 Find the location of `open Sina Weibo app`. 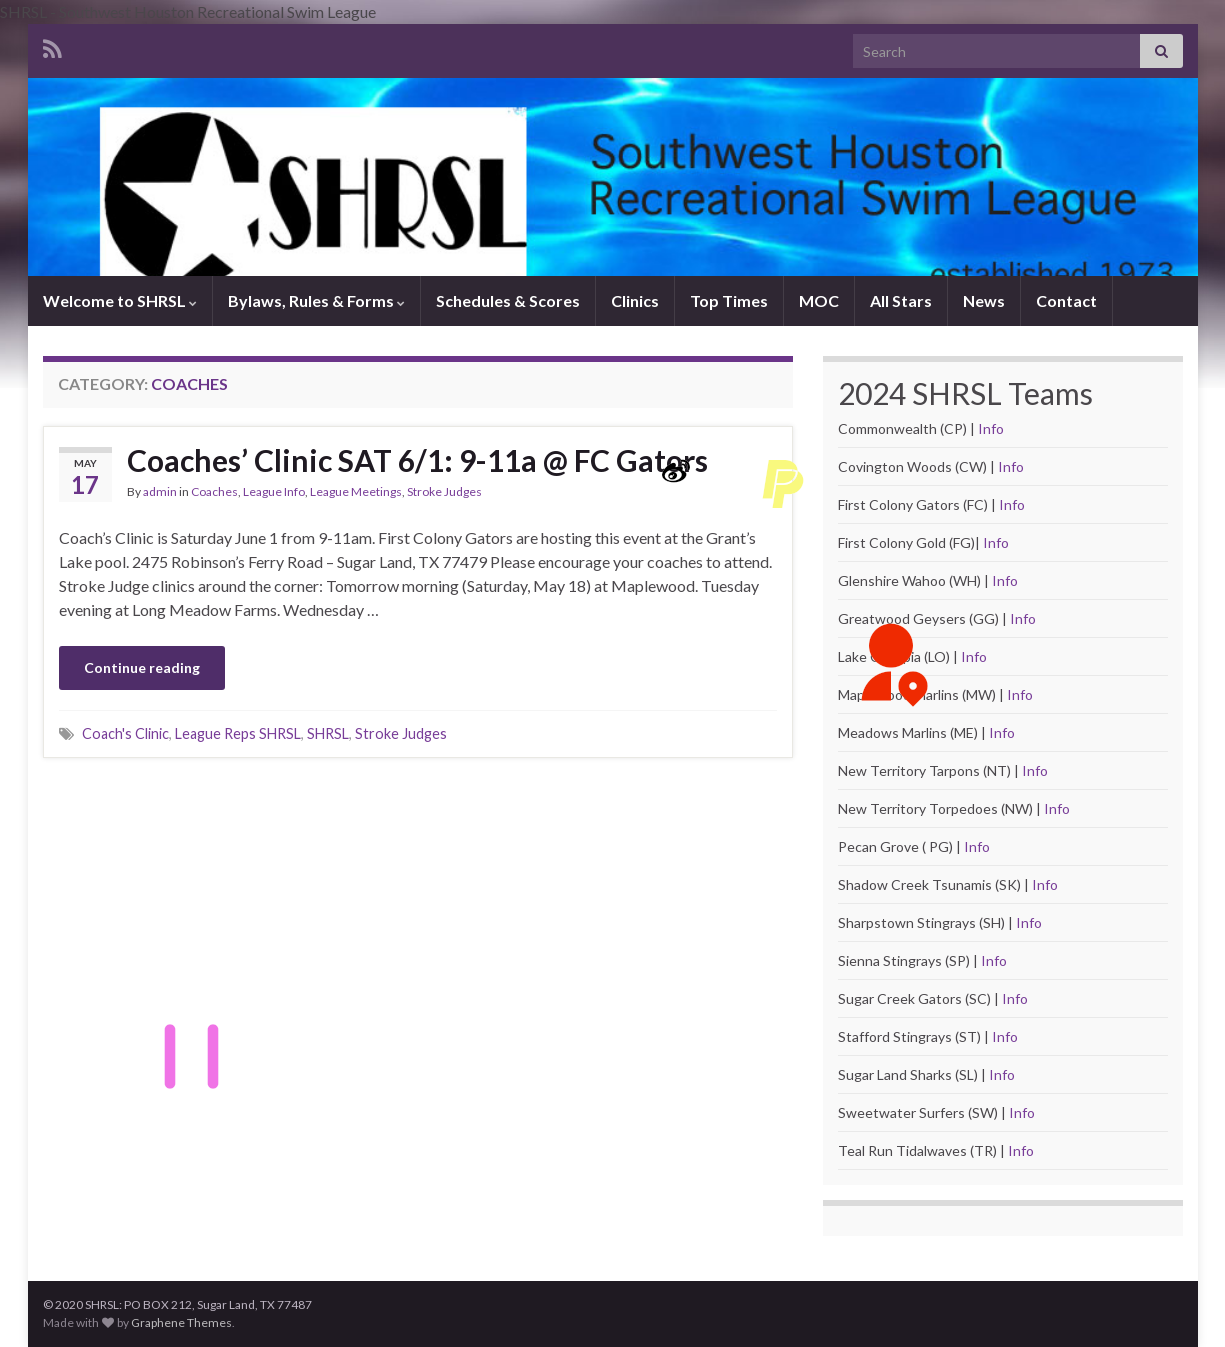

open Sina Weibo app is located at coordinates (676, 471).